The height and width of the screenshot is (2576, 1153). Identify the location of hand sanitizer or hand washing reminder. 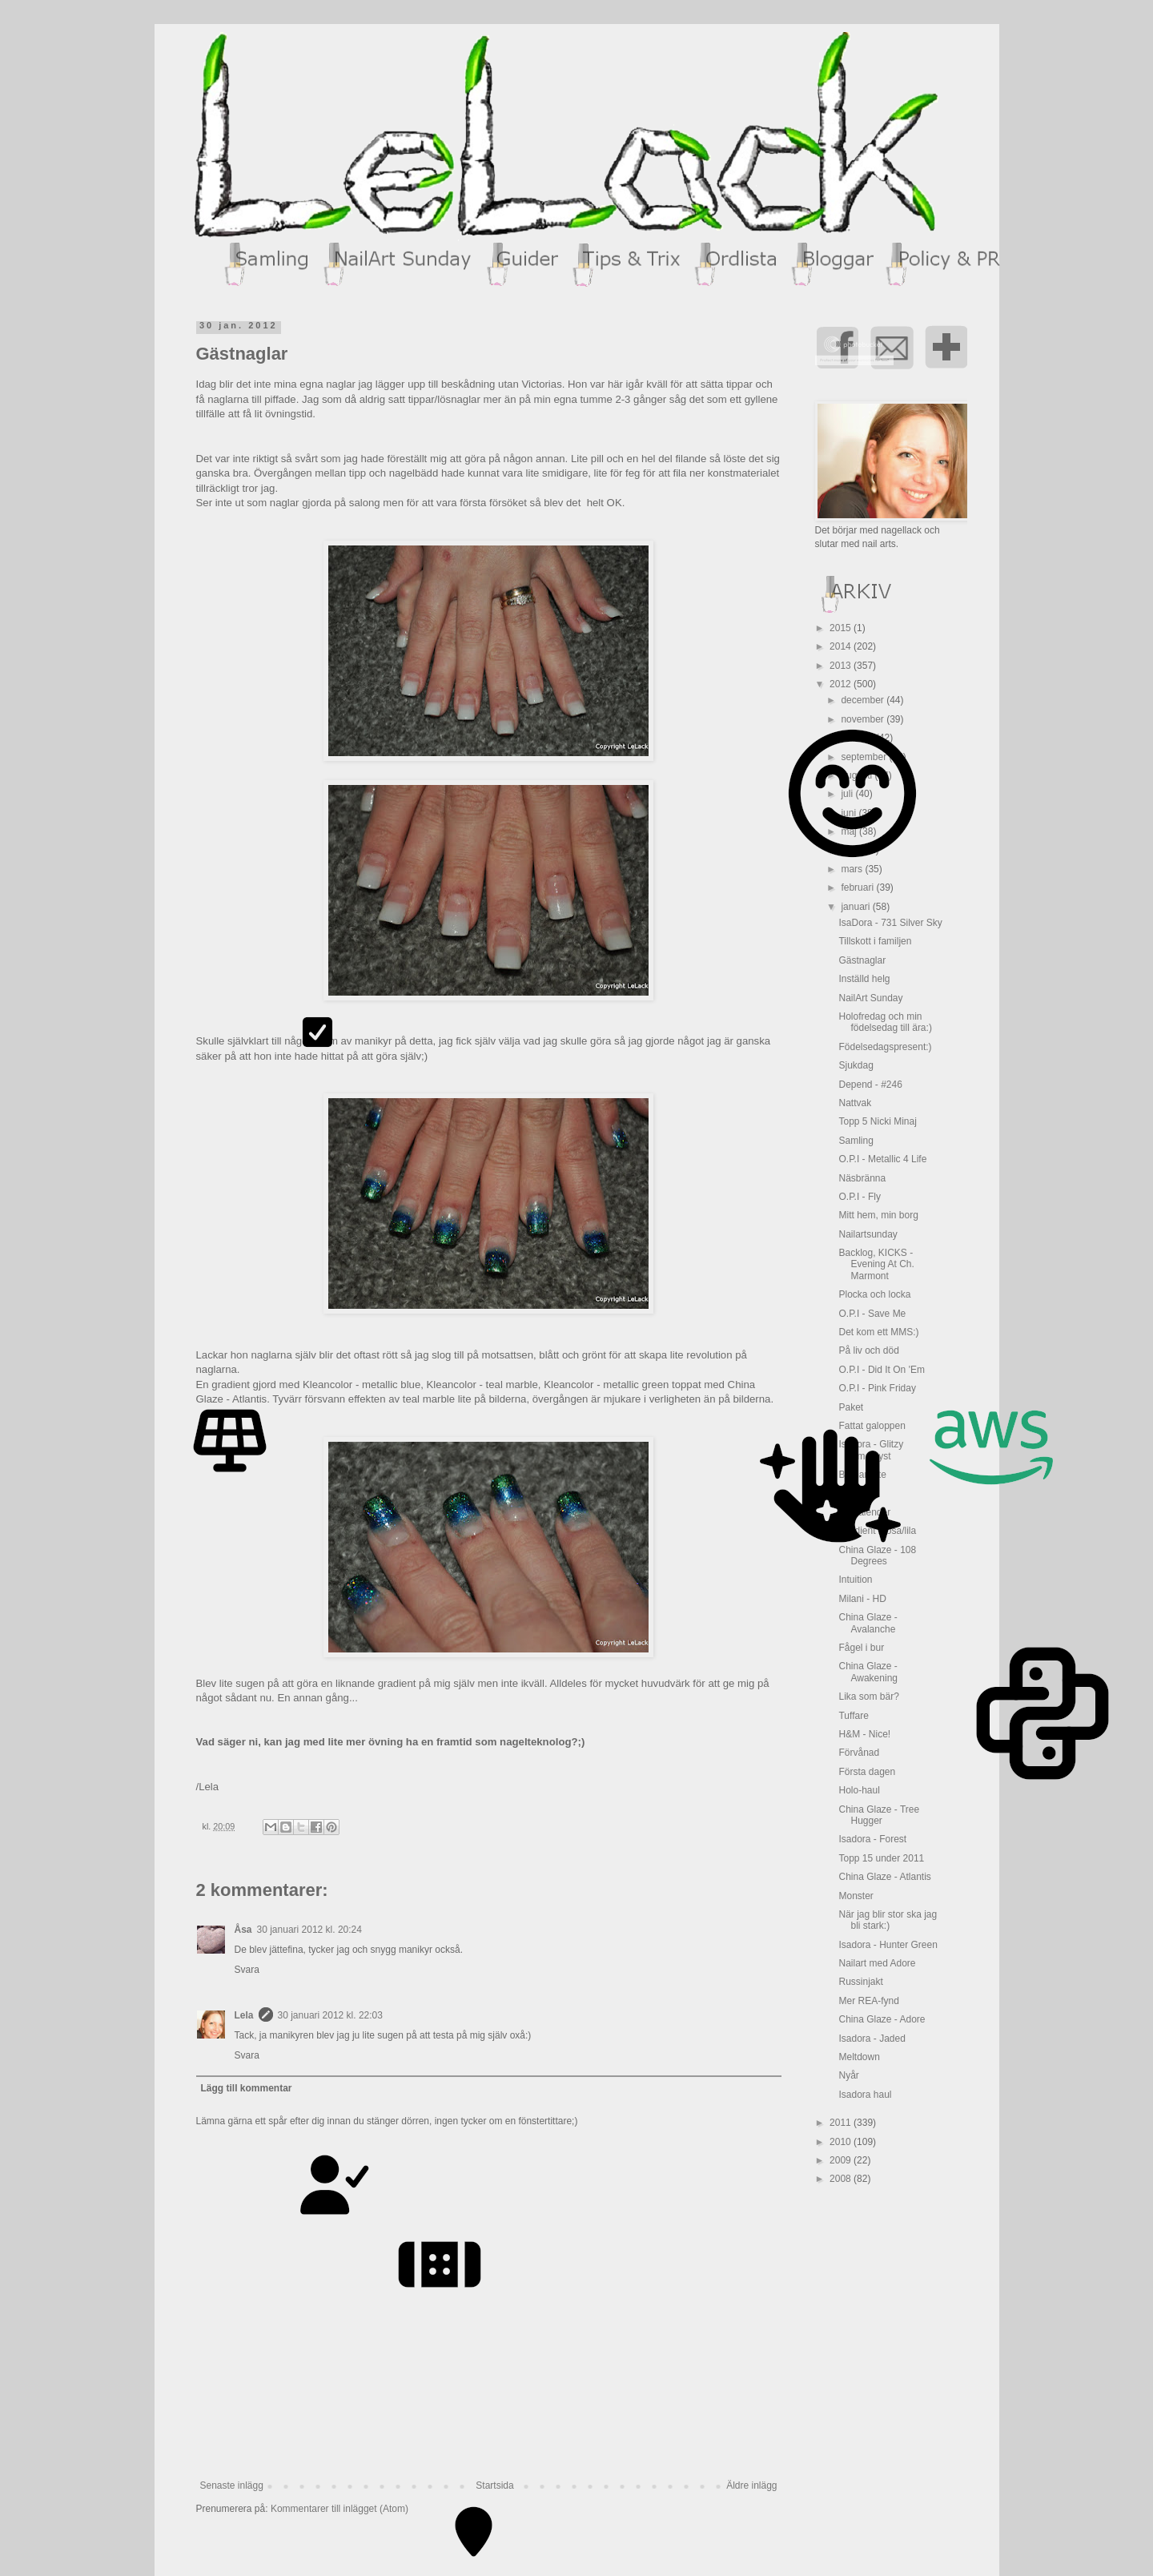
(830, 1486).